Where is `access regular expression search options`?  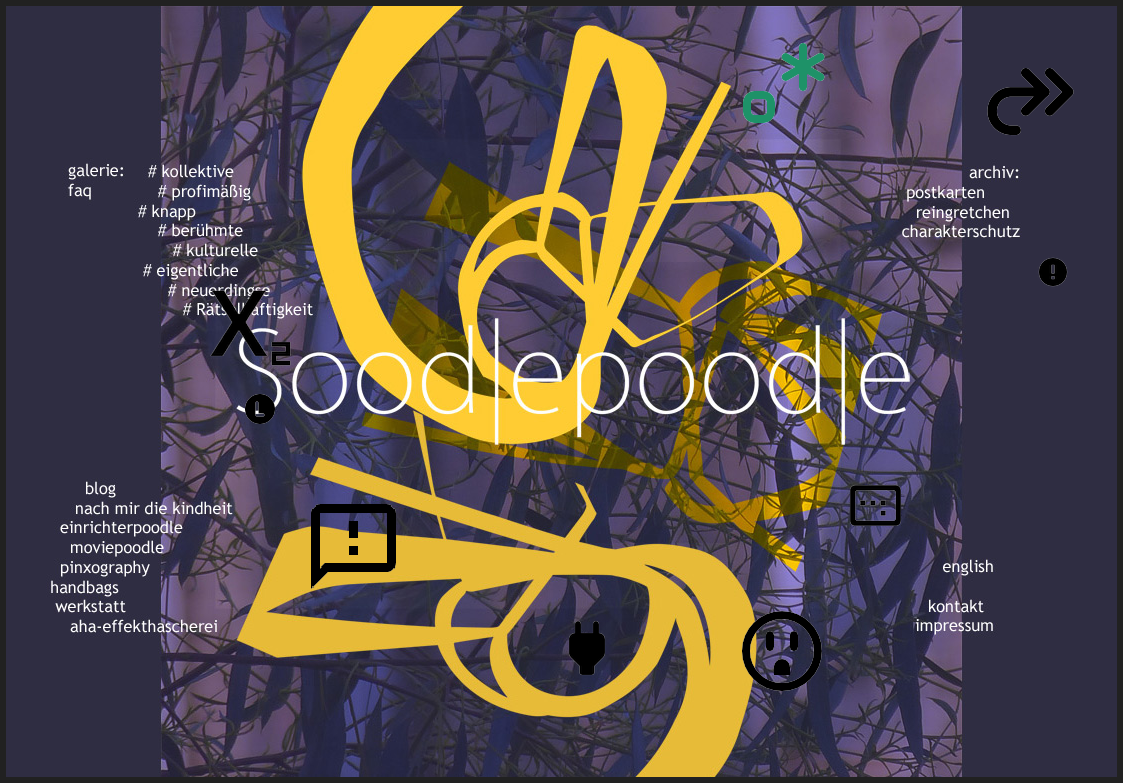
access regular expression search options is located at coordinates (783, 83).